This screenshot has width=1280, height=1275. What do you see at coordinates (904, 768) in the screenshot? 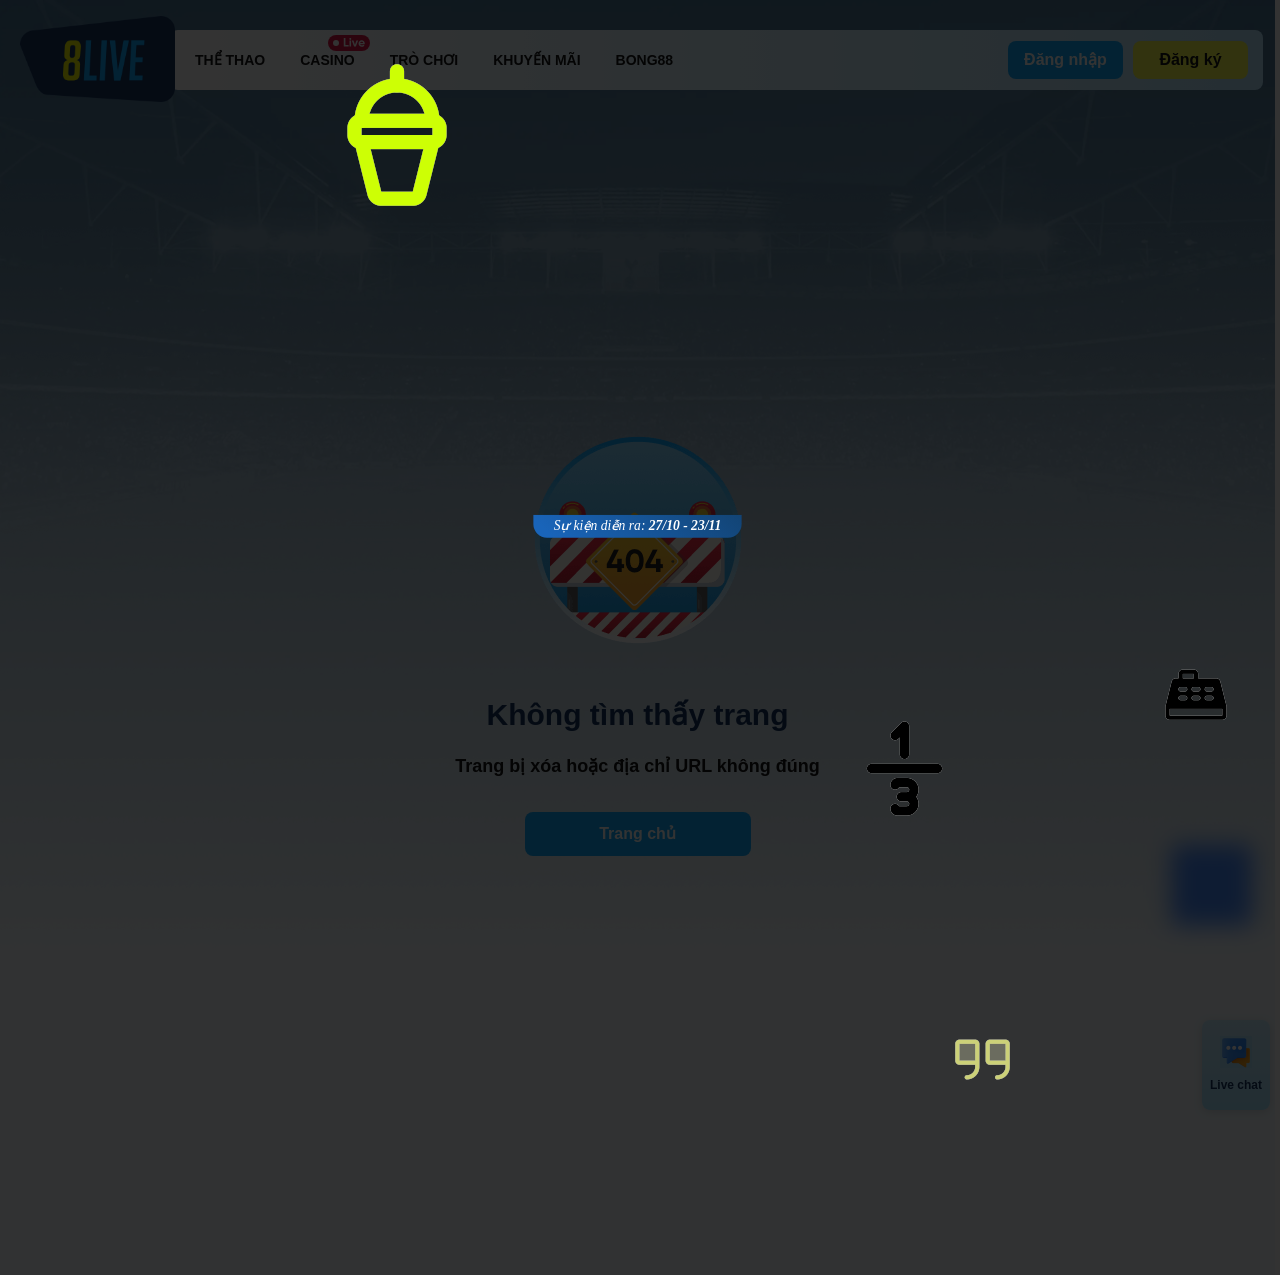
I see `fraction or division calculation tool` at bounding box center [904, 768].